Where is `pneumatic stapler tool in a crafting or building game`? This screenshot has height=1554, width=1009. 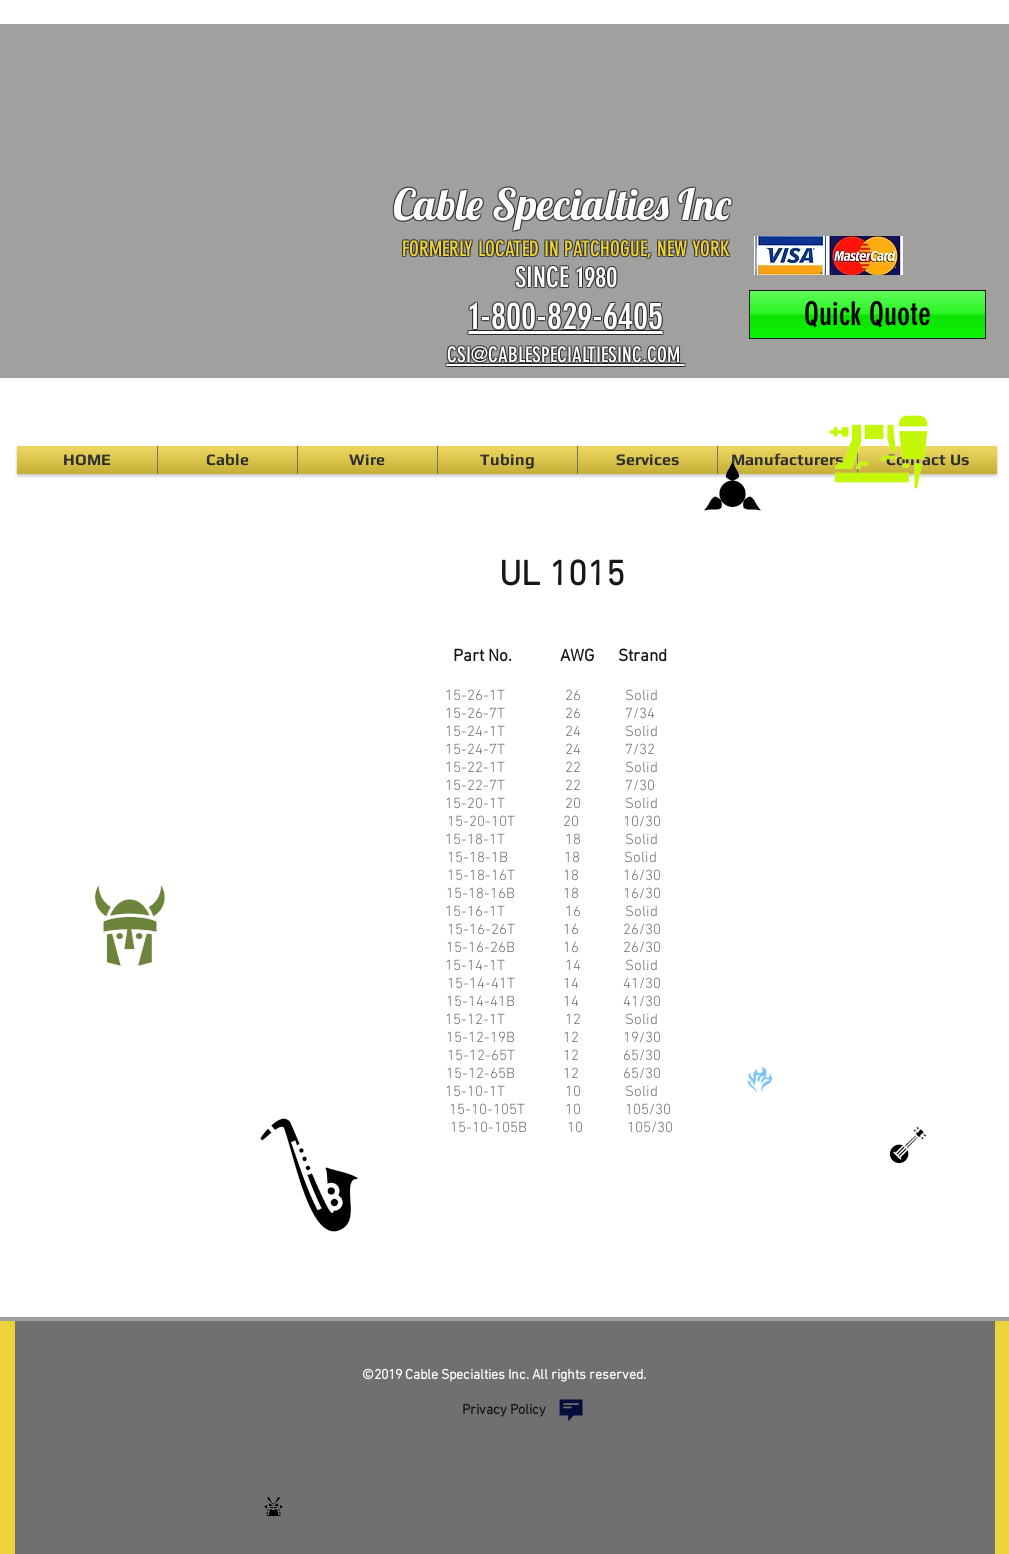
pneumatic stapler tool in a crafting or building game is located at coordinates (879, 452).